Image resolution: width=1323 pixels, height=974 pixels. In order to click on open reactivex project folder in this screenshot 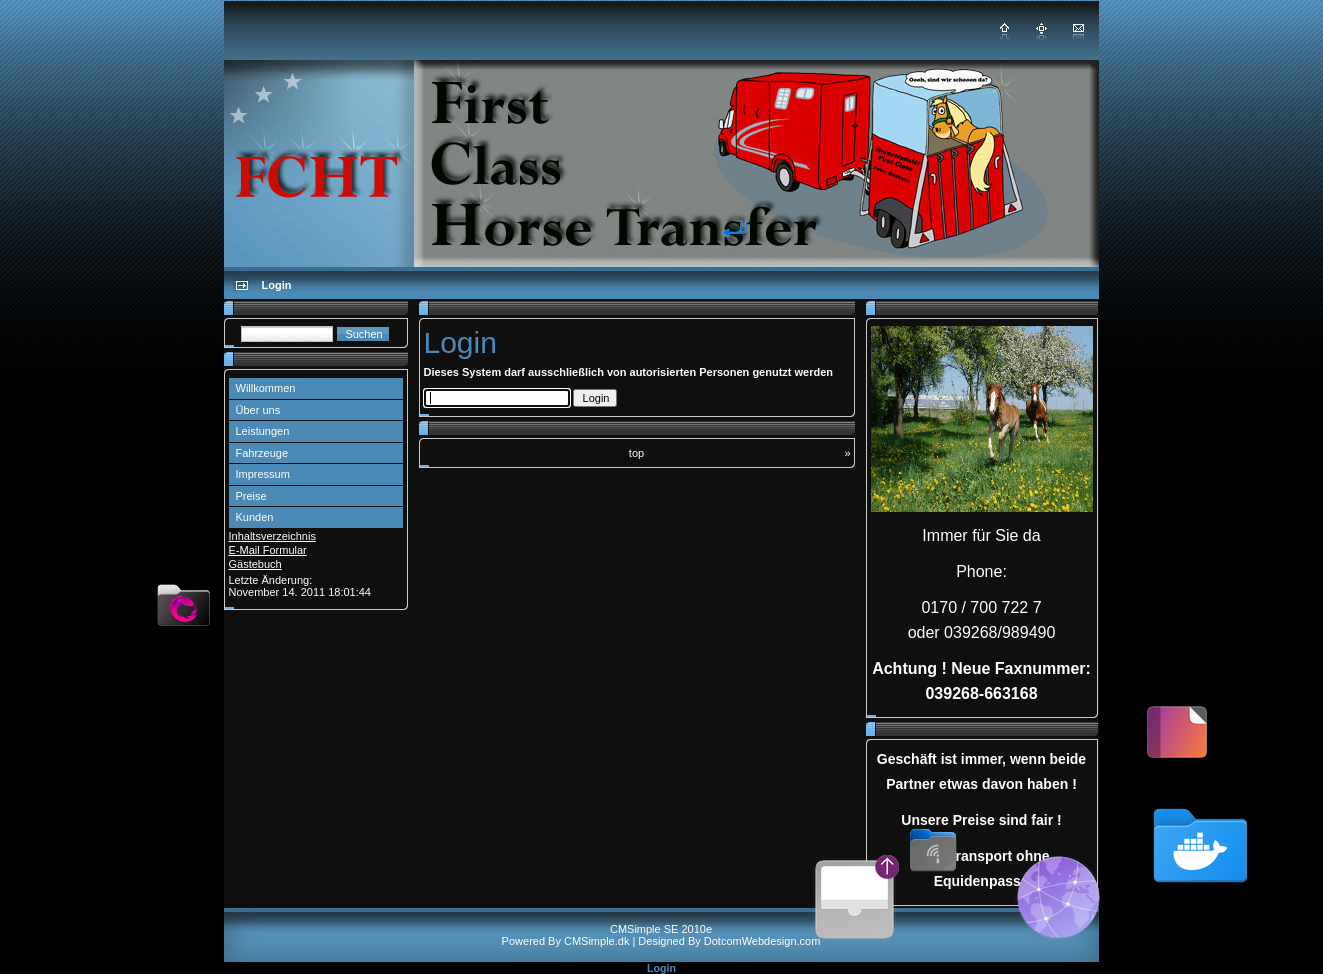, I will do `click(183, 606)`.